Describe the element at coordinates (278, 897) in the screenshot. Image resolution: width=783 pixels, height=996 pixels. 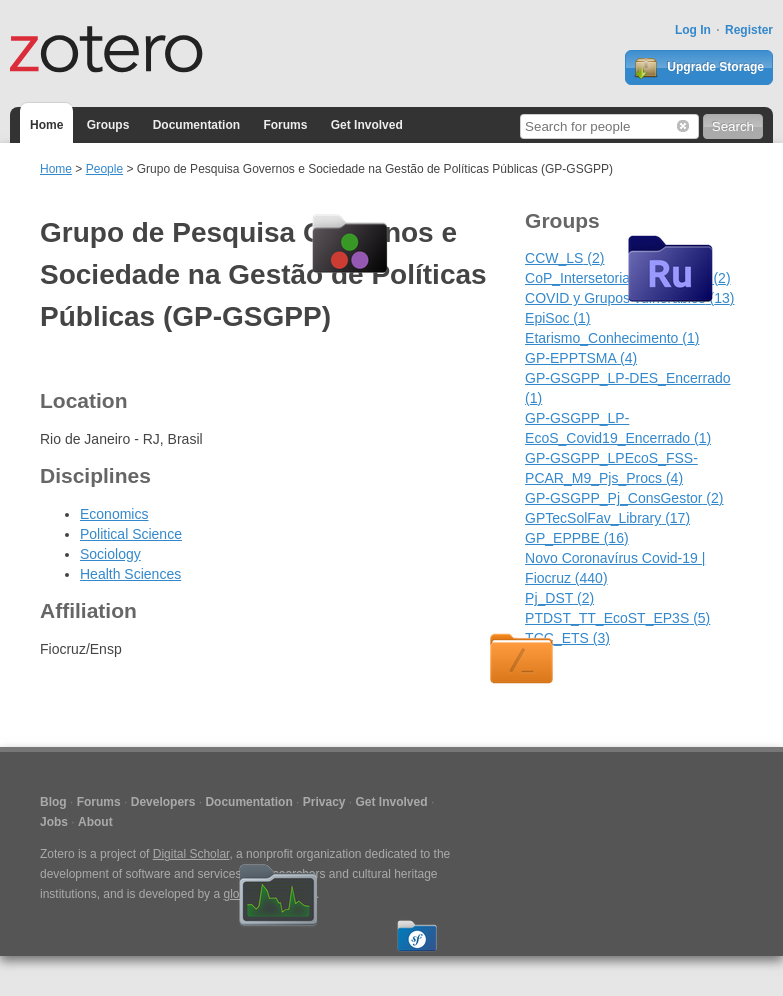
I see `open task manager files folder` at that location.